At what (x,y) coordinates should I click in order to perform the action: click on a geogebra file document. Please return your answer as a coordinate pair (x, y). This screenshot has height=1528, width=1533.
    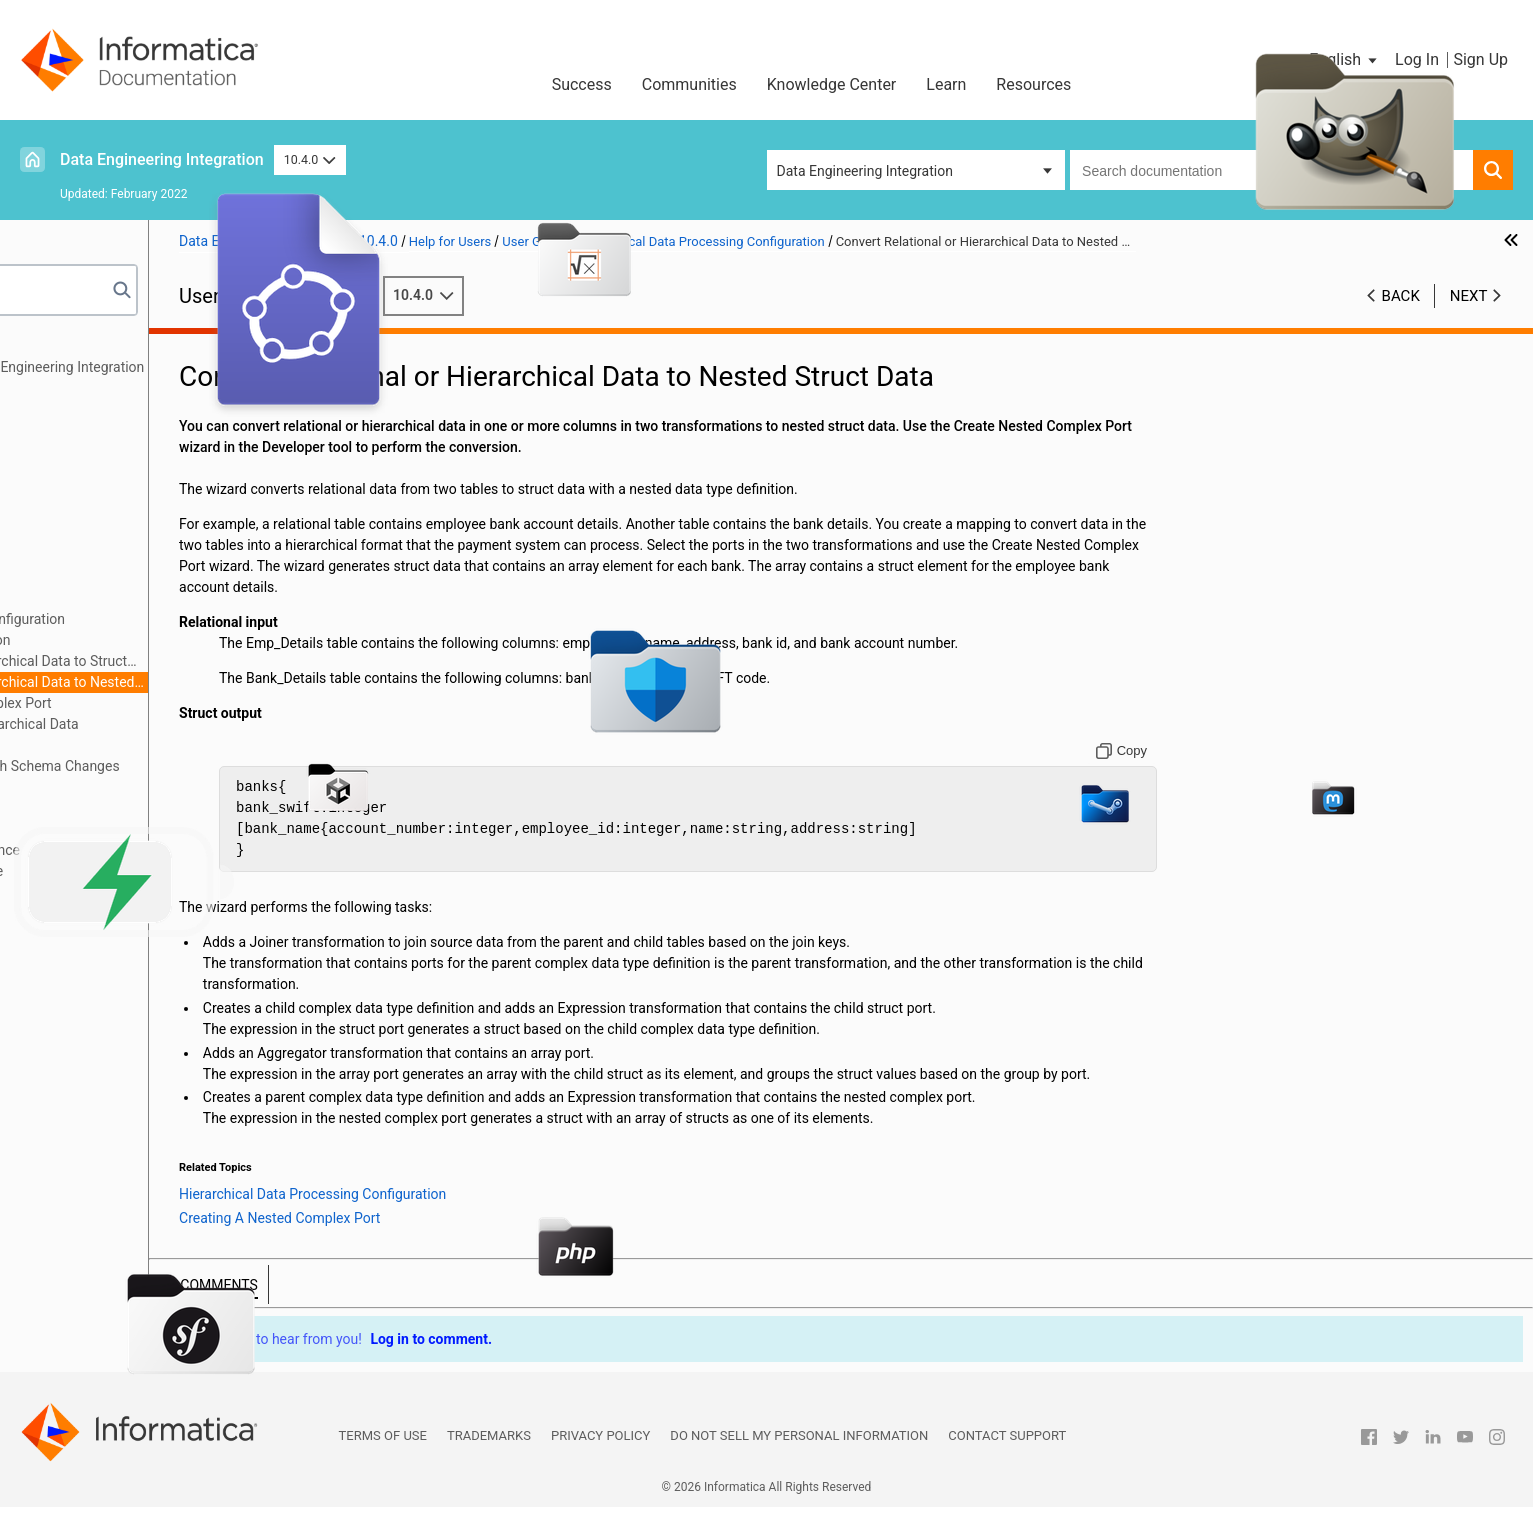
    Looking at the image, I should click on (298, 303).